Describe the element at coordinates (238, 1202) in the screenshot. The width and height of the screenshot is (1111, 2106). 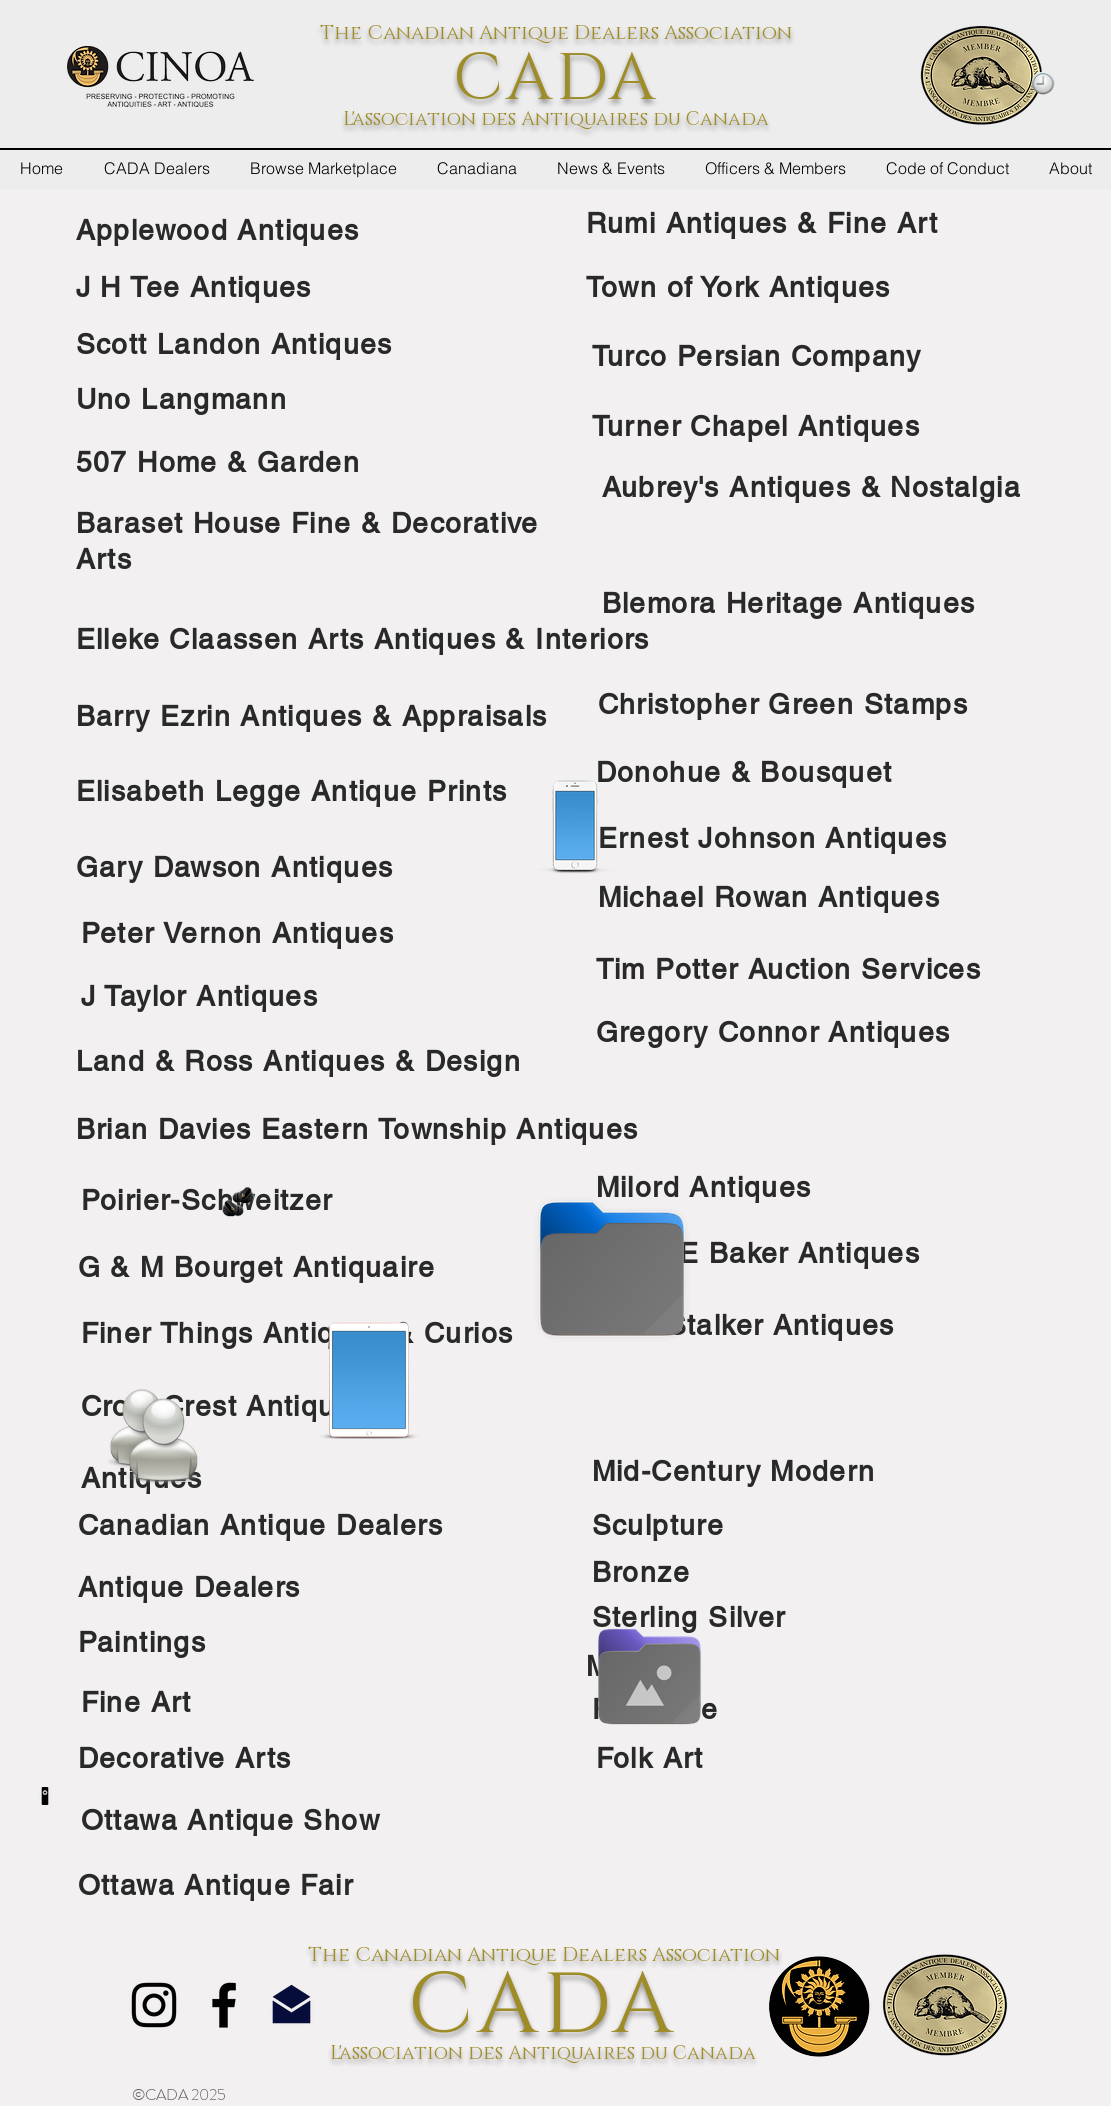
I see `connect beats wireless earbuds` at that location.